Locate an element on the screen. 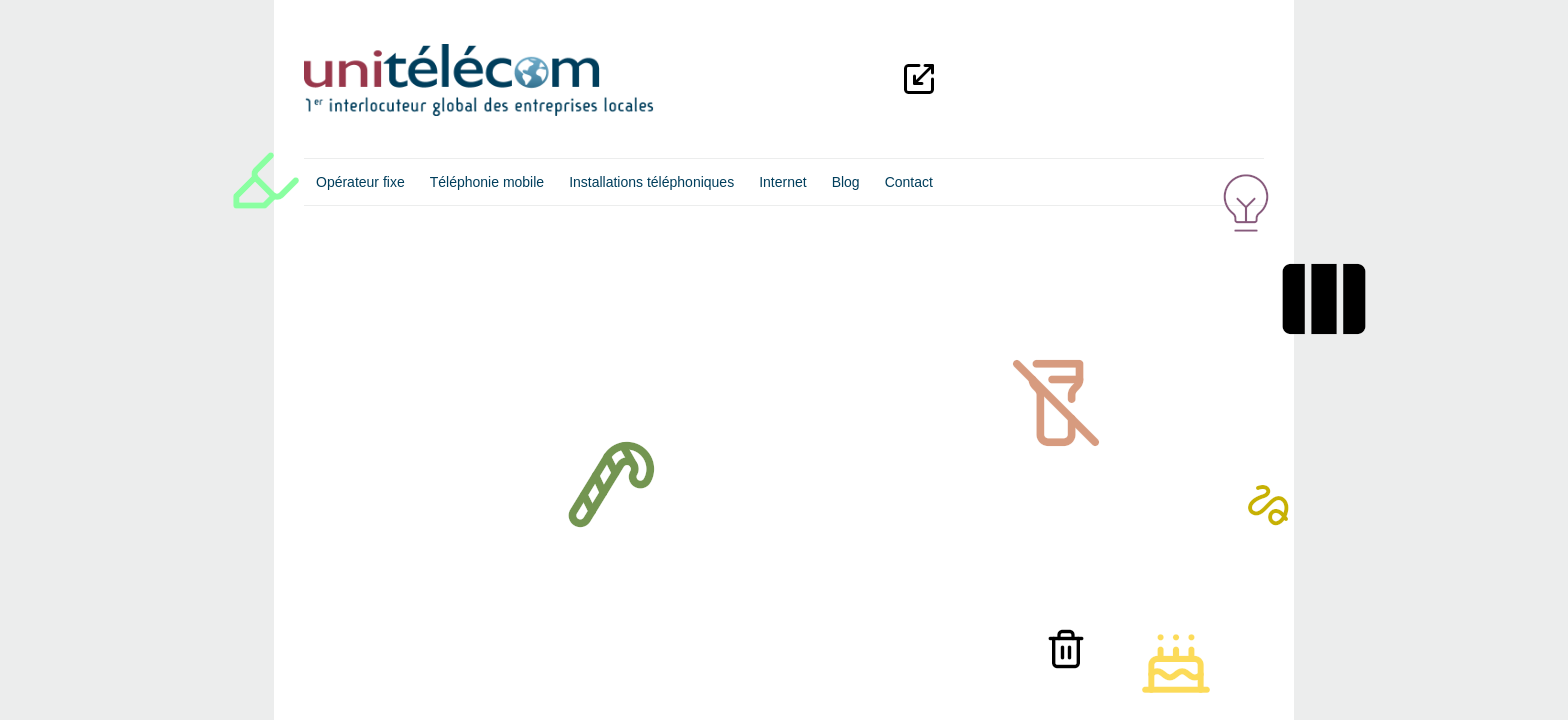 This screenshot has height=720, width=1568. resize or scale an element is located at coordinates (919, 79).